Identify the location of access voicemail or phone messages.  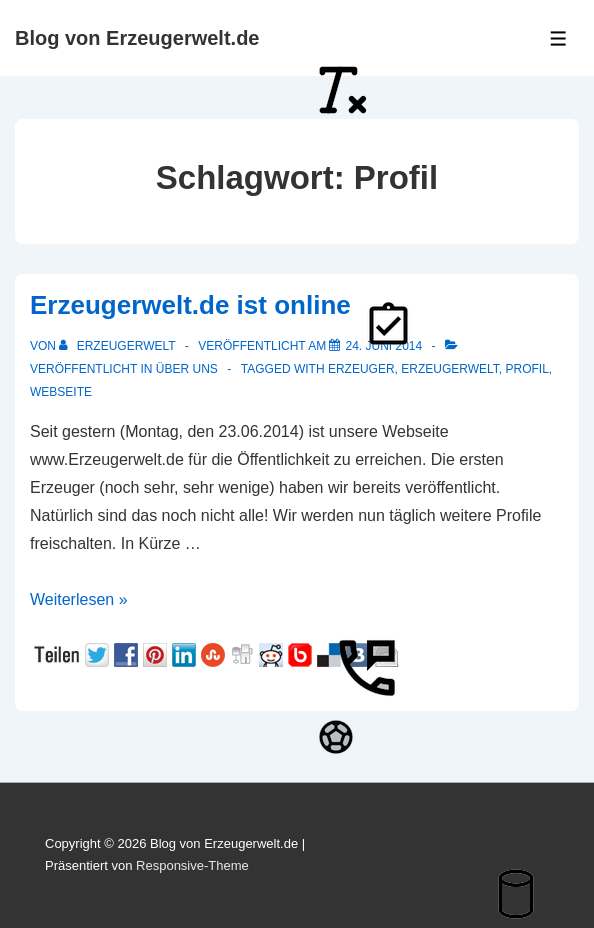
(367, 668).